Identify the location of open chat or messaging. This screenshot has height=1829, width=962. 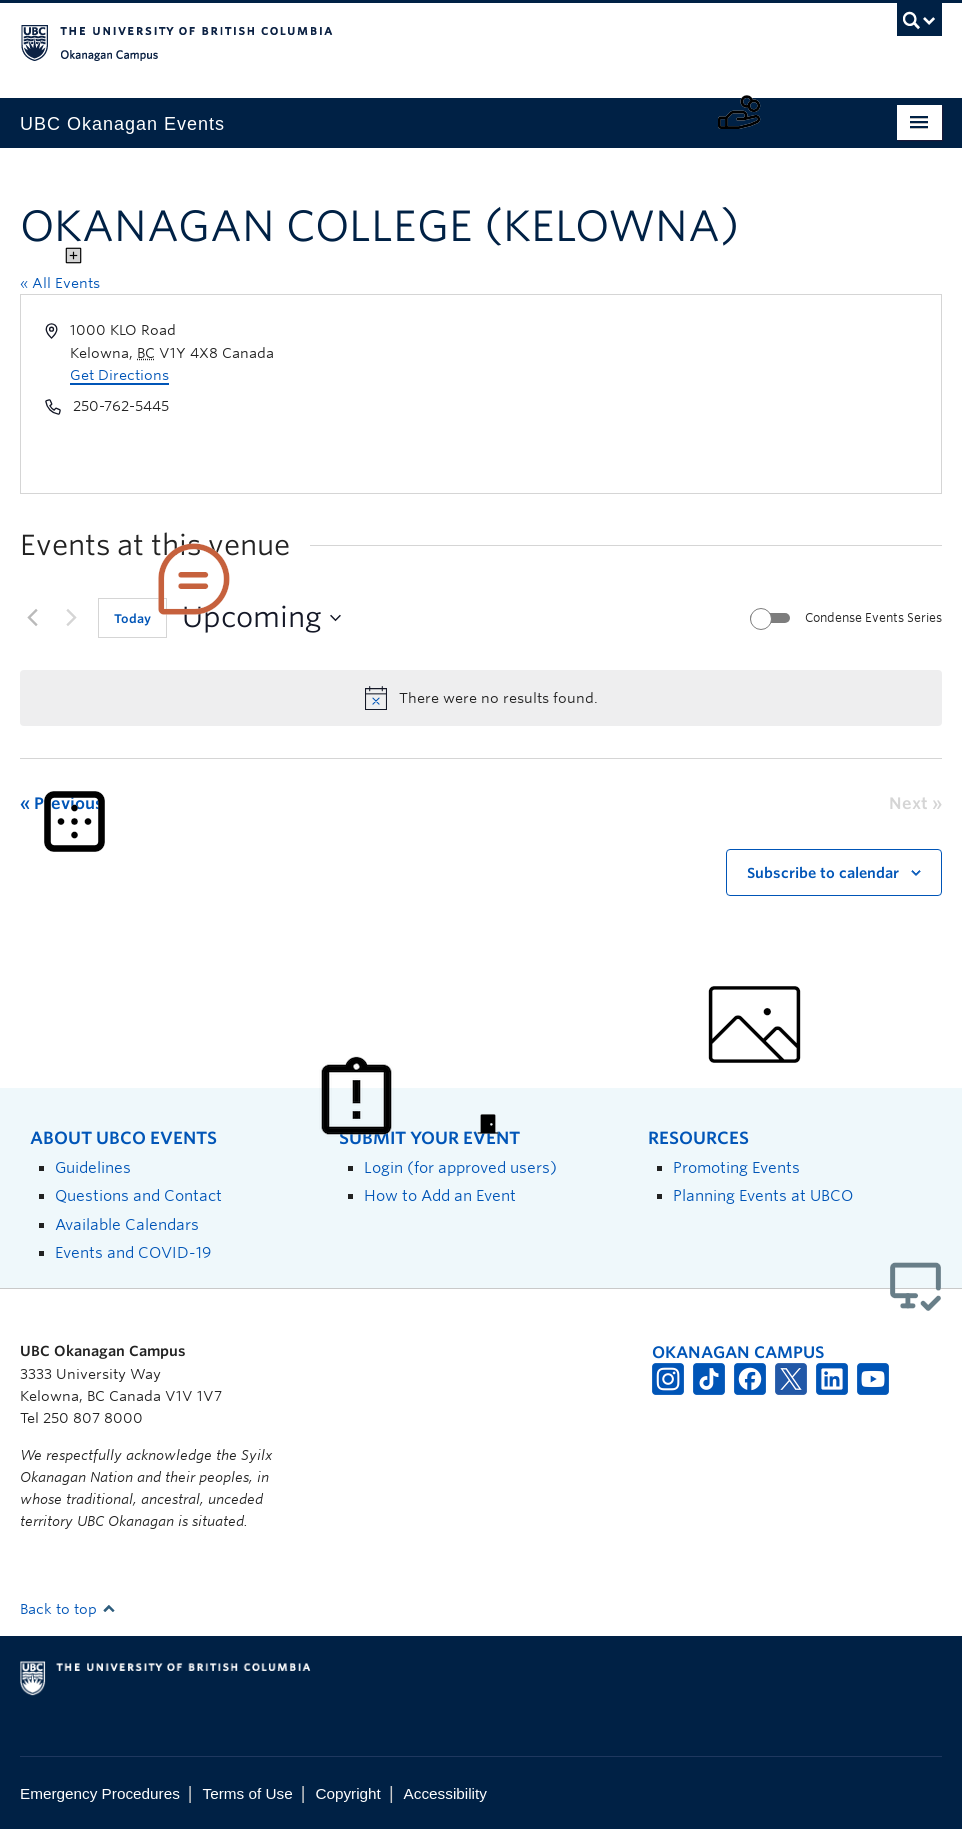
(192, 580).